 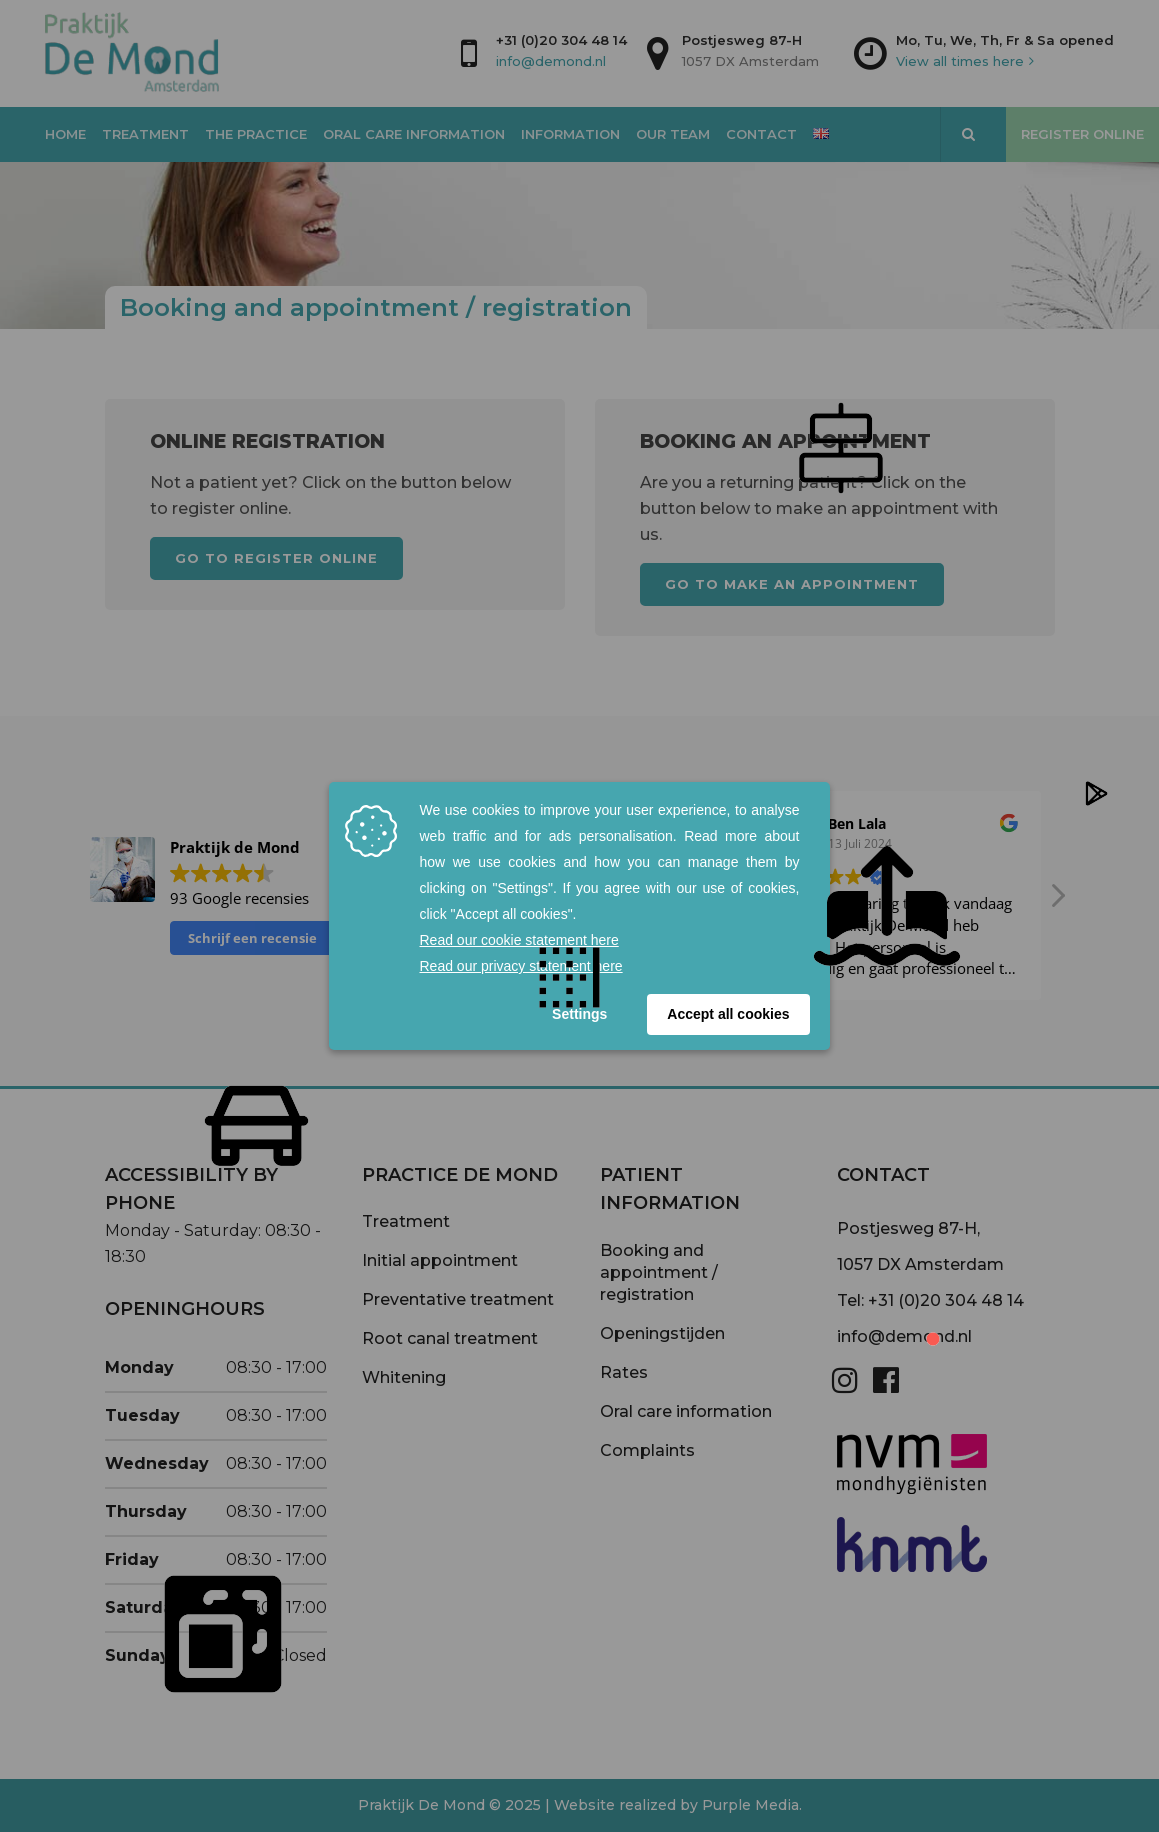 What do you see at coordinates (933, 1339) in the screenshot?
I see `indicates an unread notification or new item` at bounding box center [933, 1339].